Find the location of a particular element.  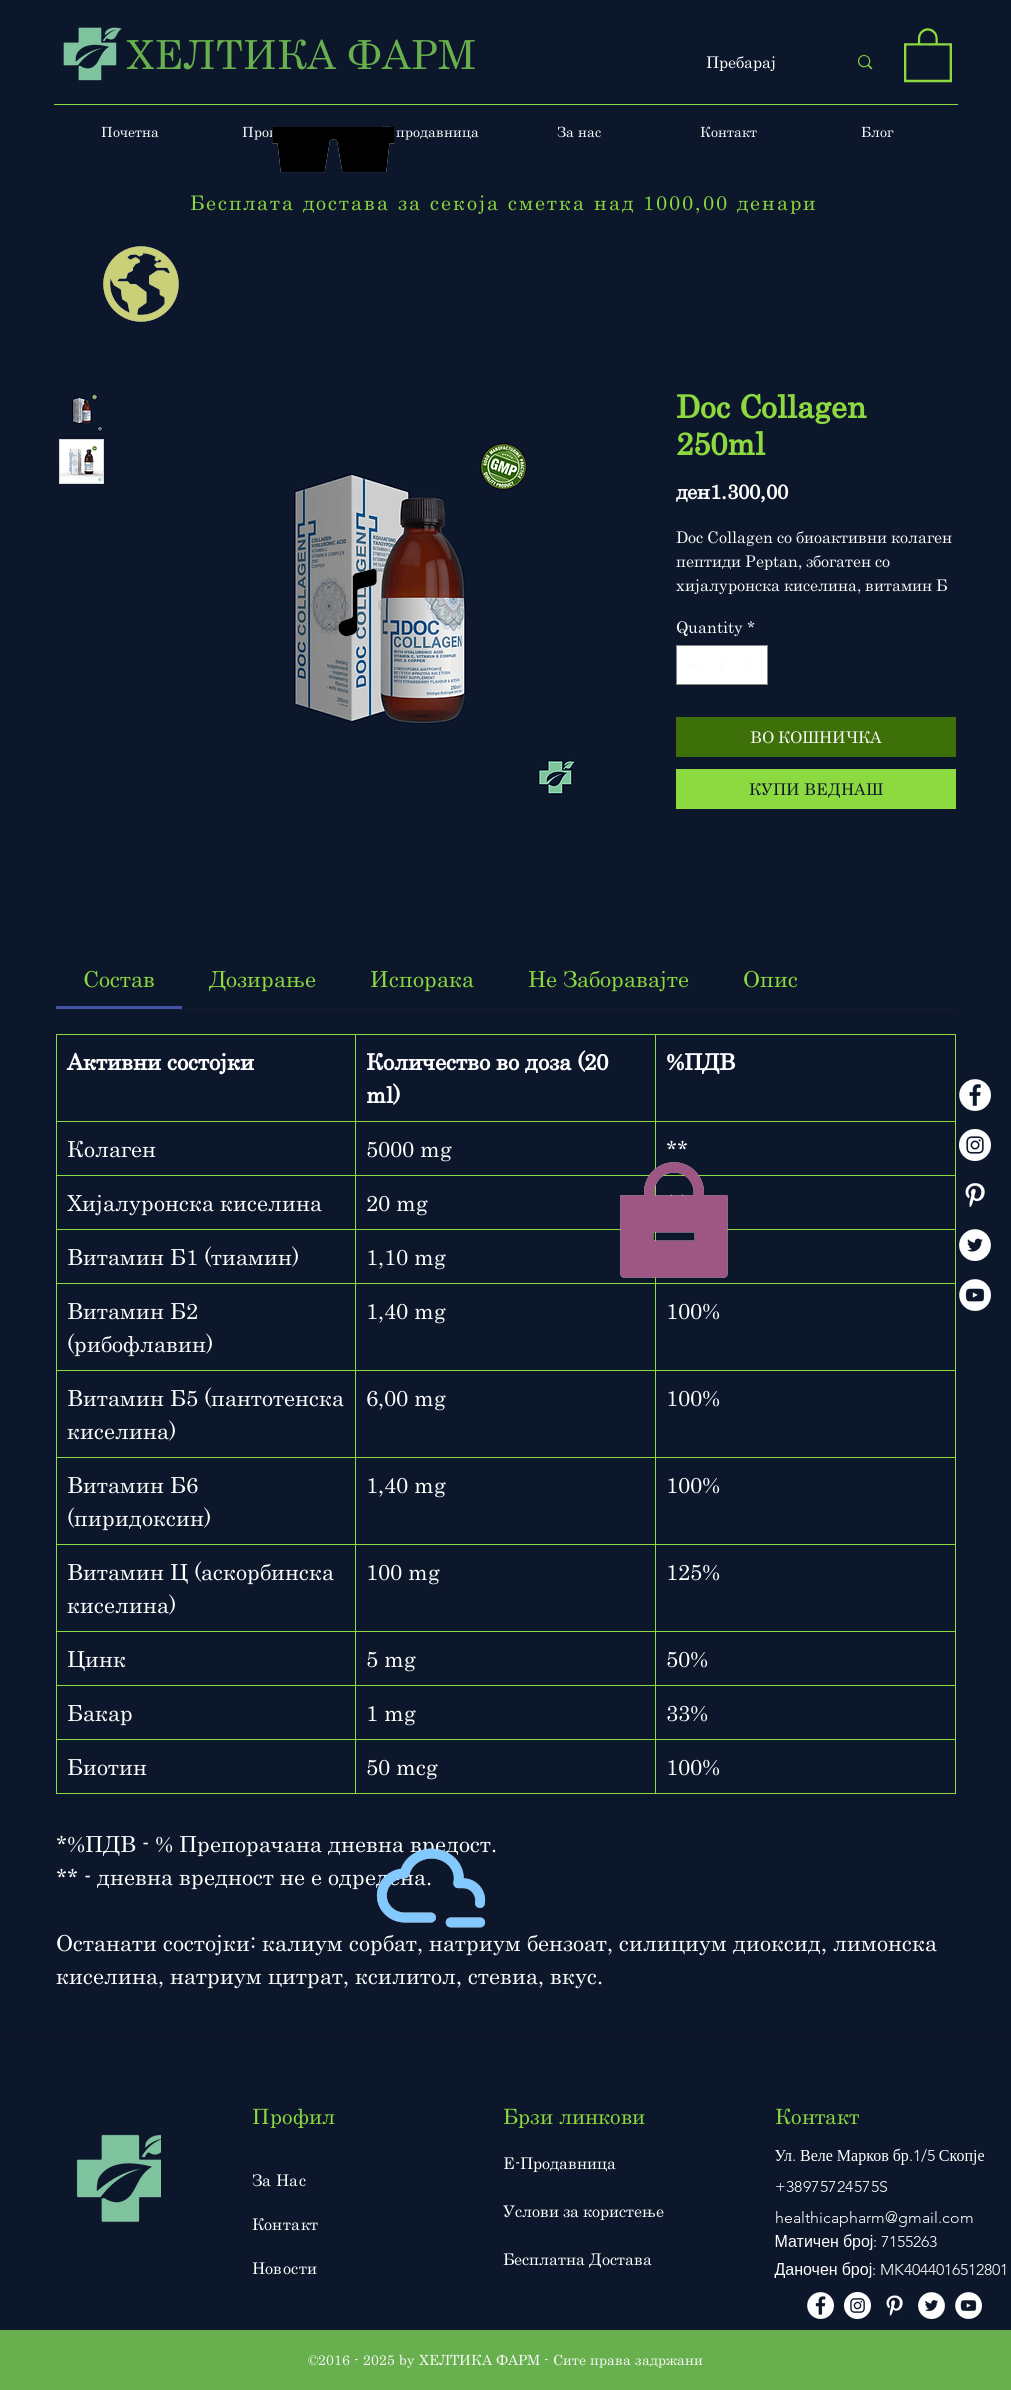

remove item from shopping bag is located at coordinates (674, 1220).